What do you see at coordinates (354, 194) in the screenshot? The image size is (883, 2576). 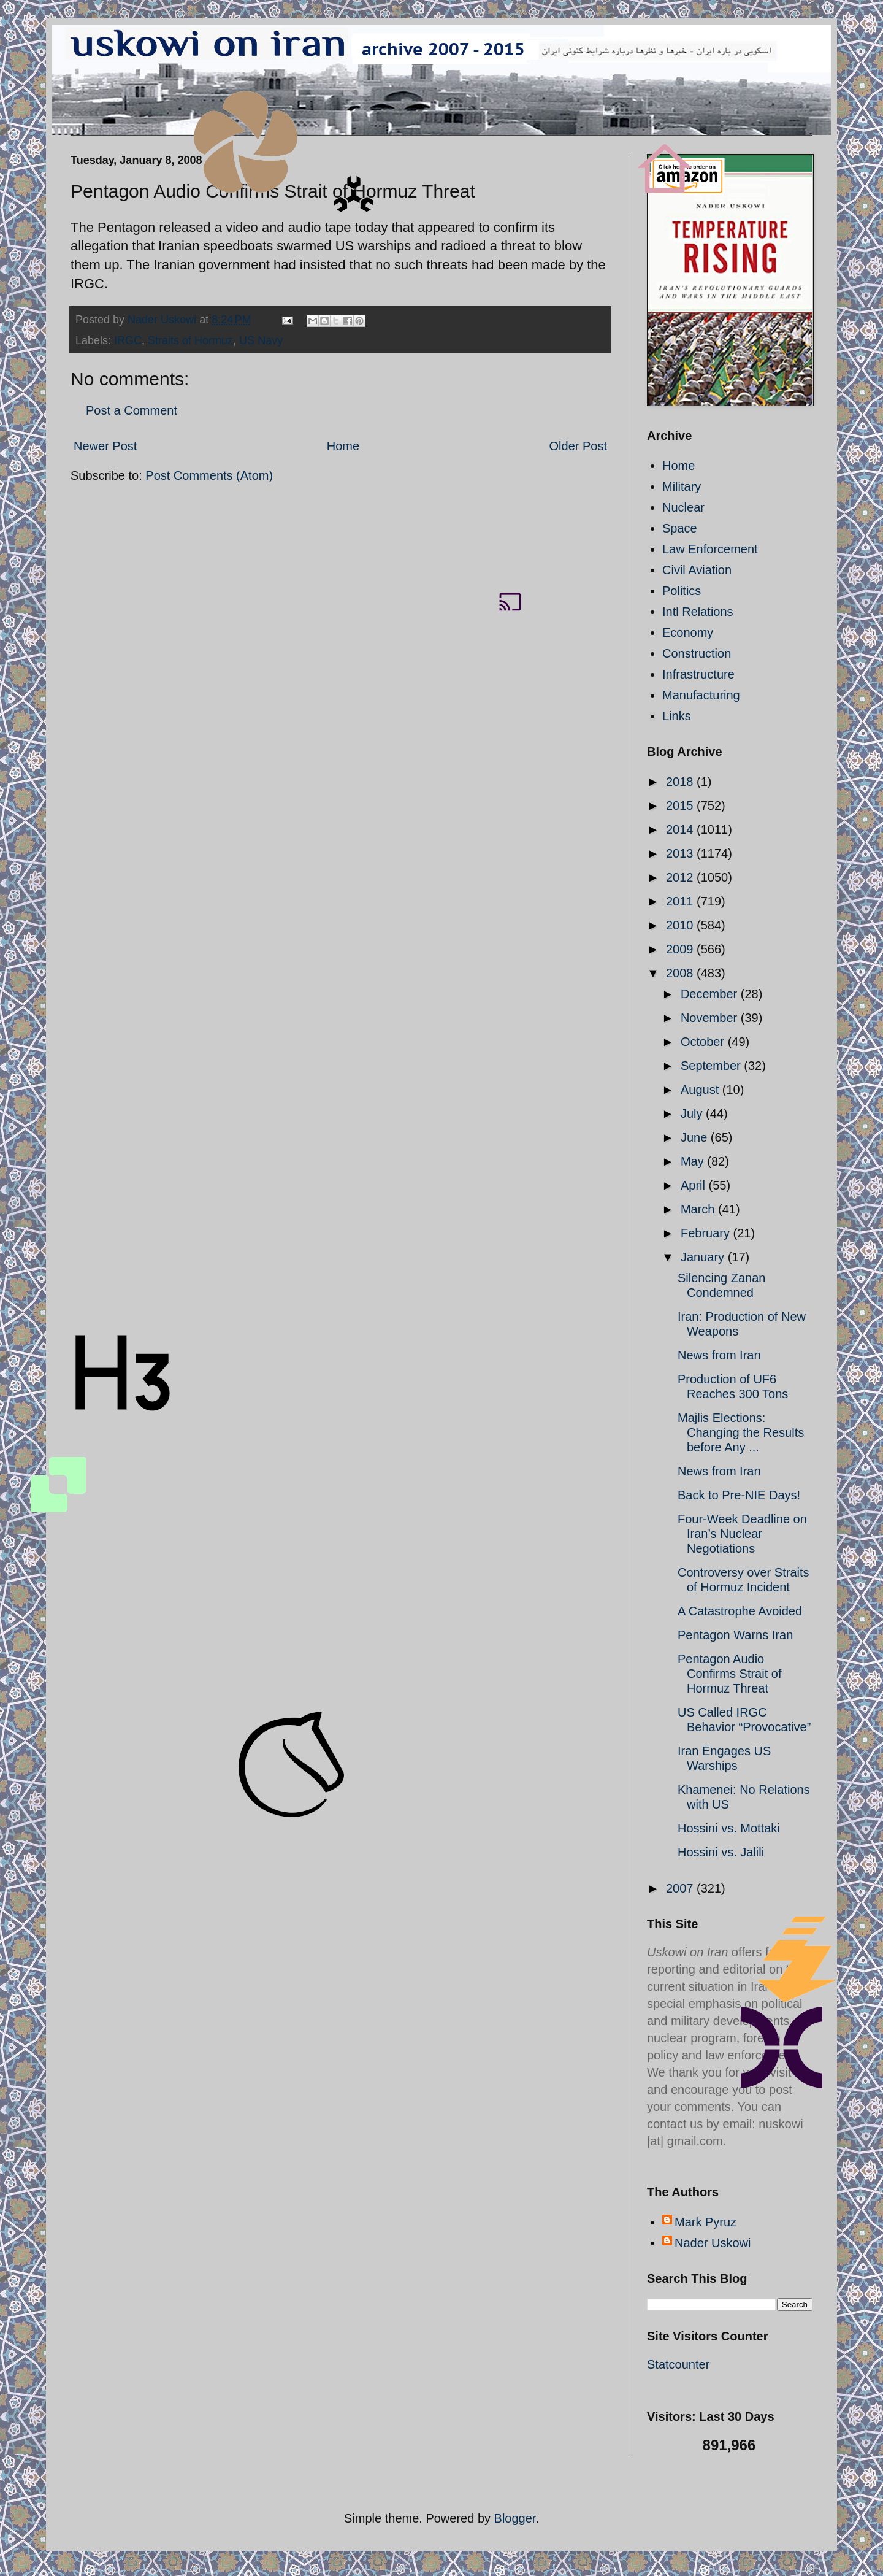 I see `google cloud spanner database service logo` at bounding box center [354, 194].